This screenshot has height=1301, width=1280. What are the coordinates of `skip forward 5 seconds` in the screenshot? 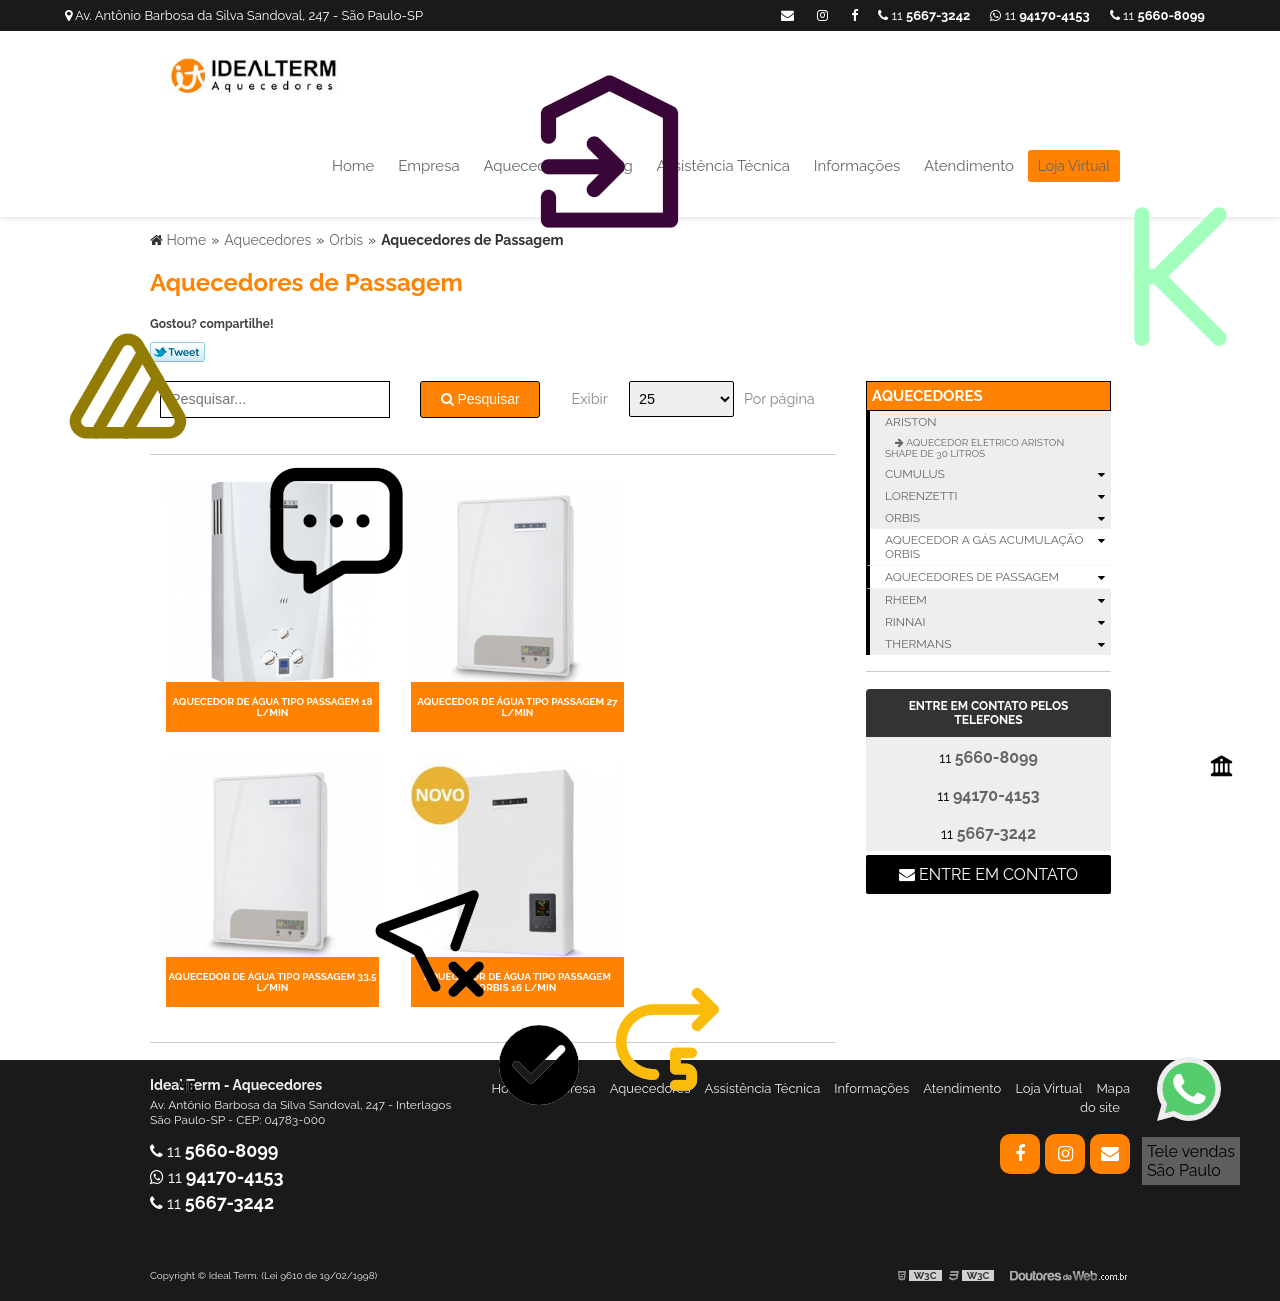 It's located at (670, 1042).